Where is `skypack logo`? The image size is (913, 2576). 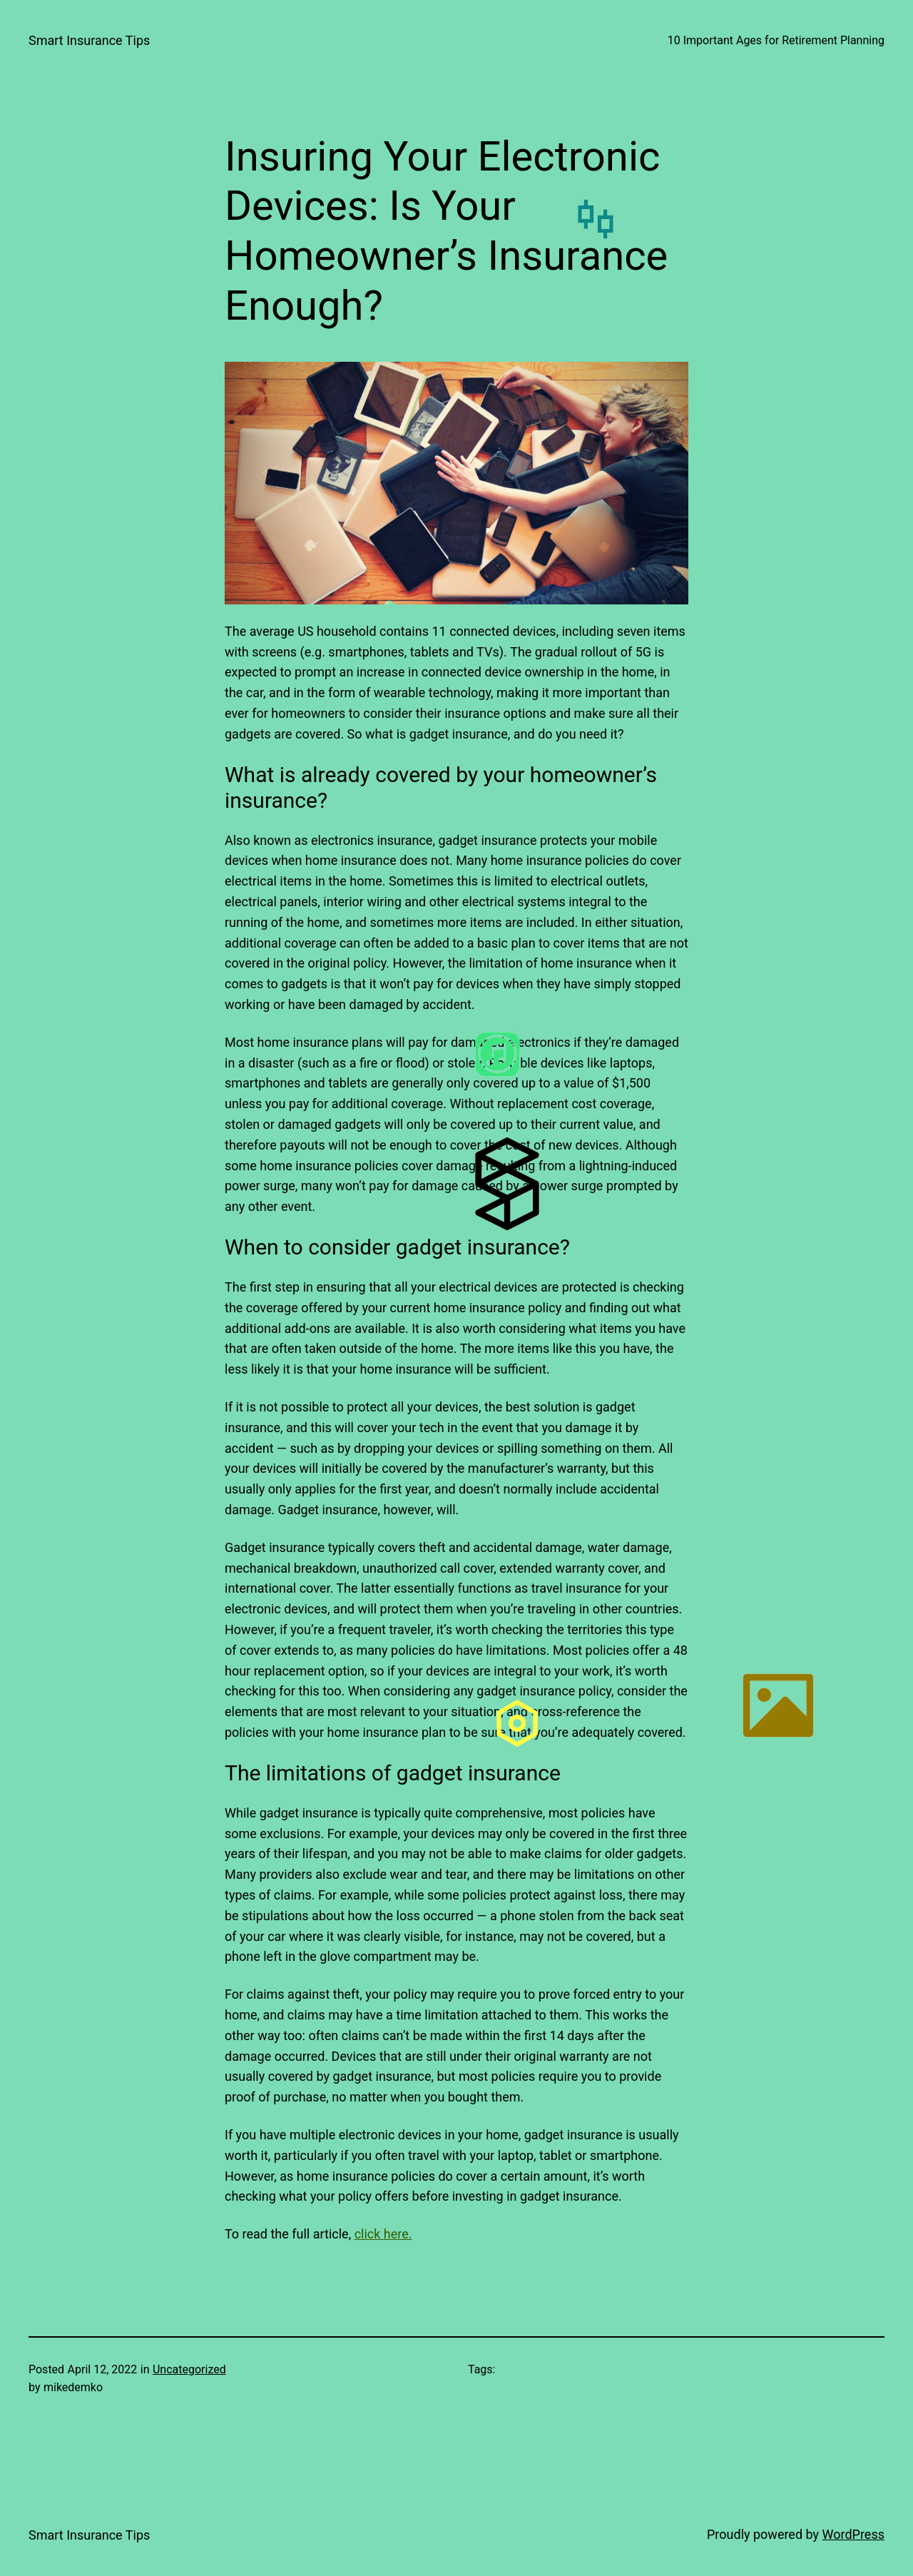
skypack logo is located at coordinates (507, 1184).